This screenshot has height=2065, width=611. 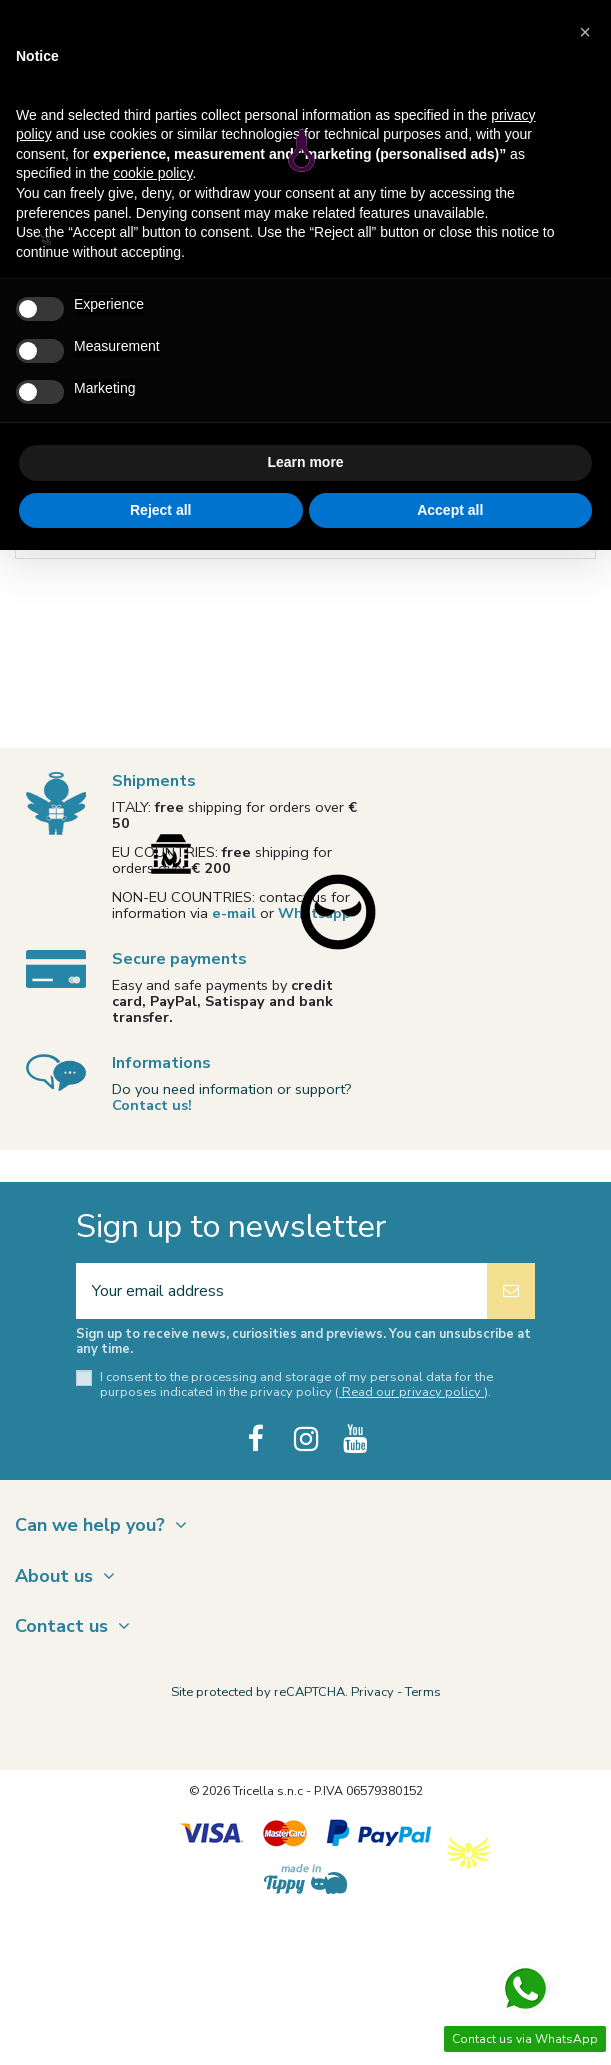 I want to click on equip arrow ammunition, so click(x=43, y=237).